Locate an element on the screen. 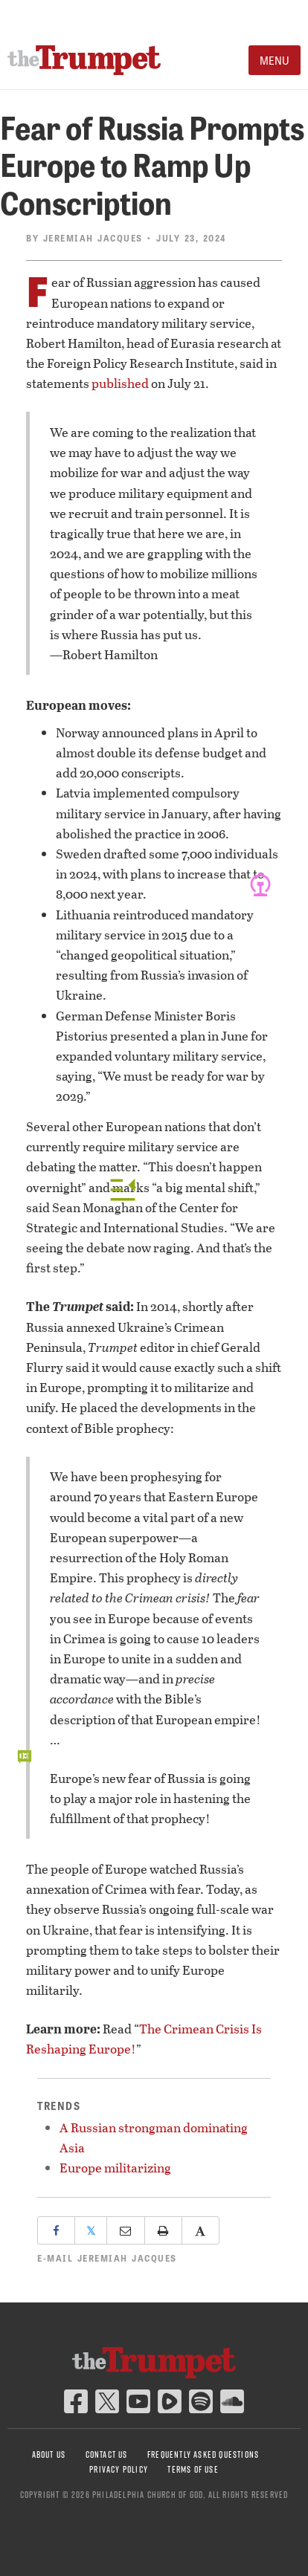 This screenshot has height=2576, width=308. access secure storage or vault is located at coordinates (25, 1756).